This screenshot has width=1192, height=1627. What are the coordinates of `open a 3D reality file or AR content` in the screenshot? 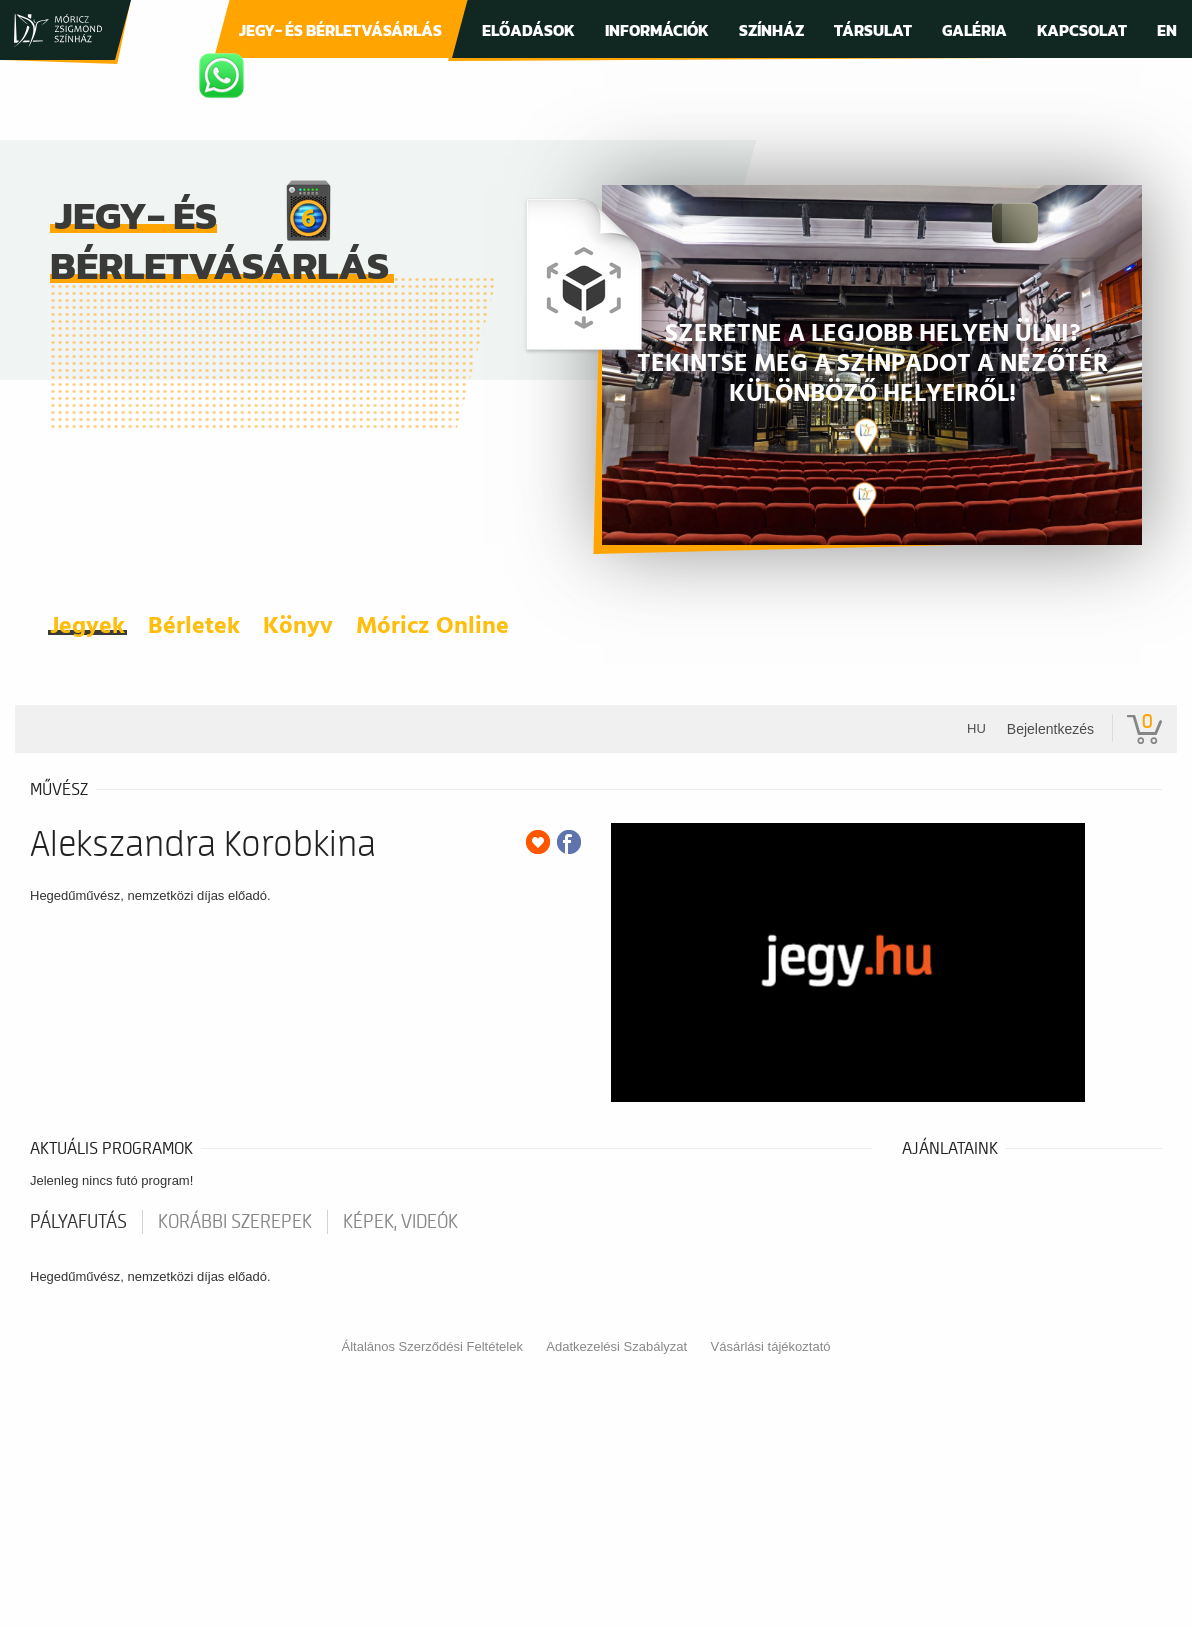 It's located at (584, 278).